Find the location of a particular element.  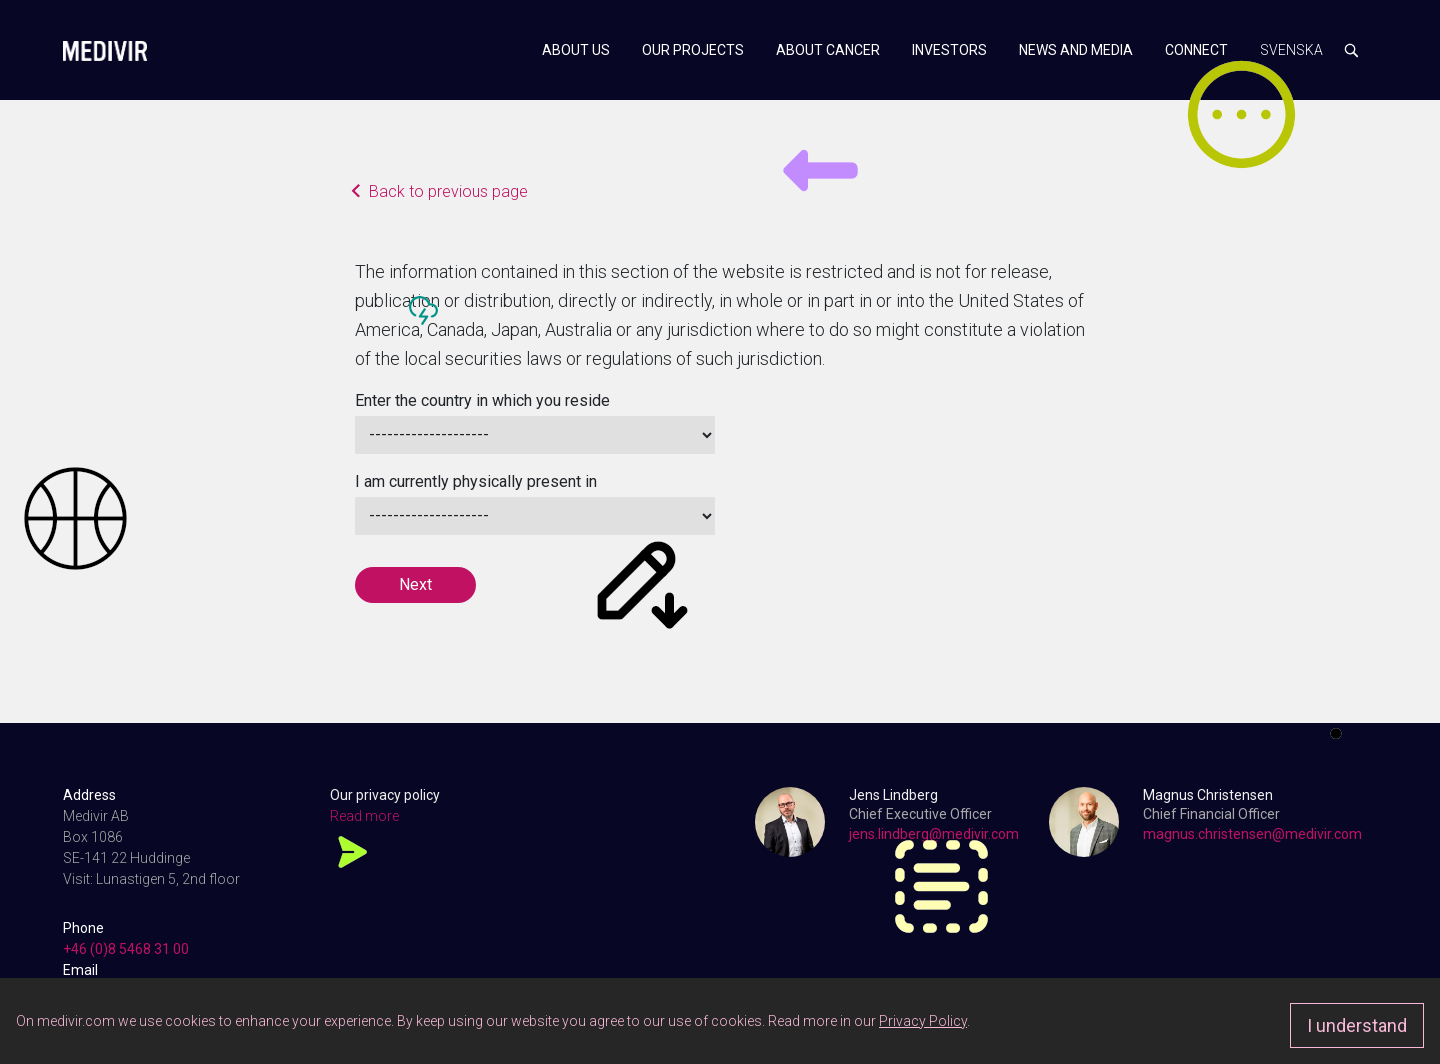

indicates no wifi signal available is located at coordinates (1336, 708).